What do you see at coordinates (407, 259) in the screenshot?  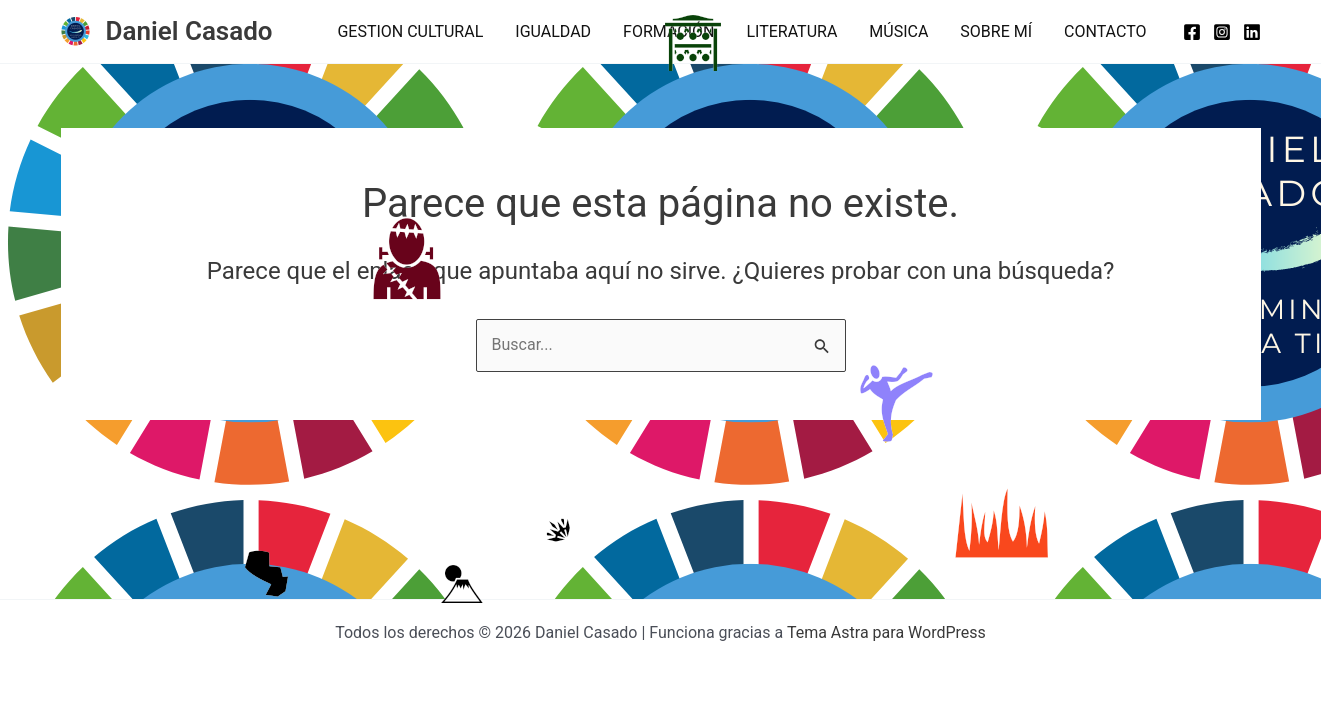 I see `select frankenstein character or monster avatar` at bounding box center [407, 259].